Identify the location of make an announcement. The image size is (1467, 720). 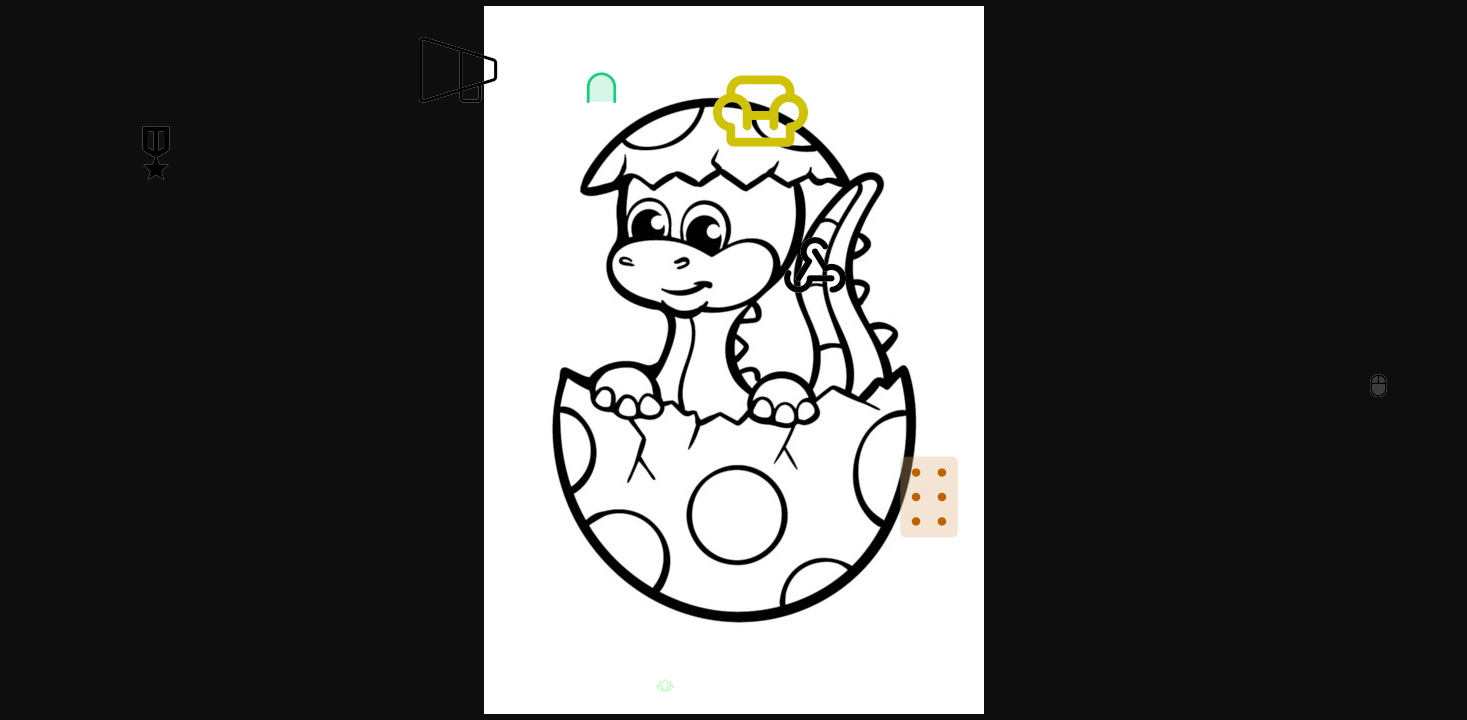
(455, 73).